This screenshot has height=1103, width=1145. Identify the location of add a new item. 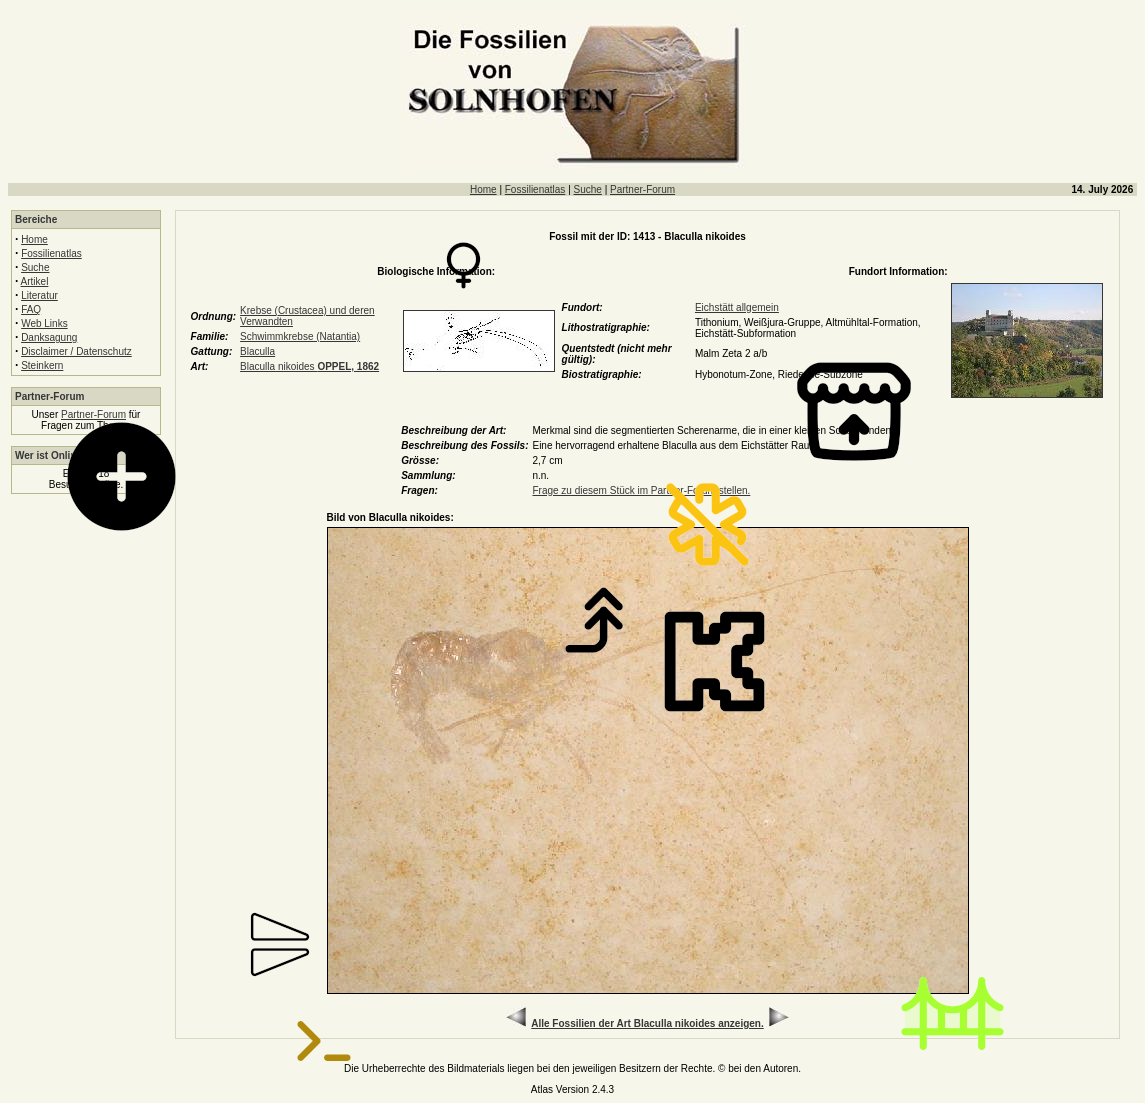
(121, 476).